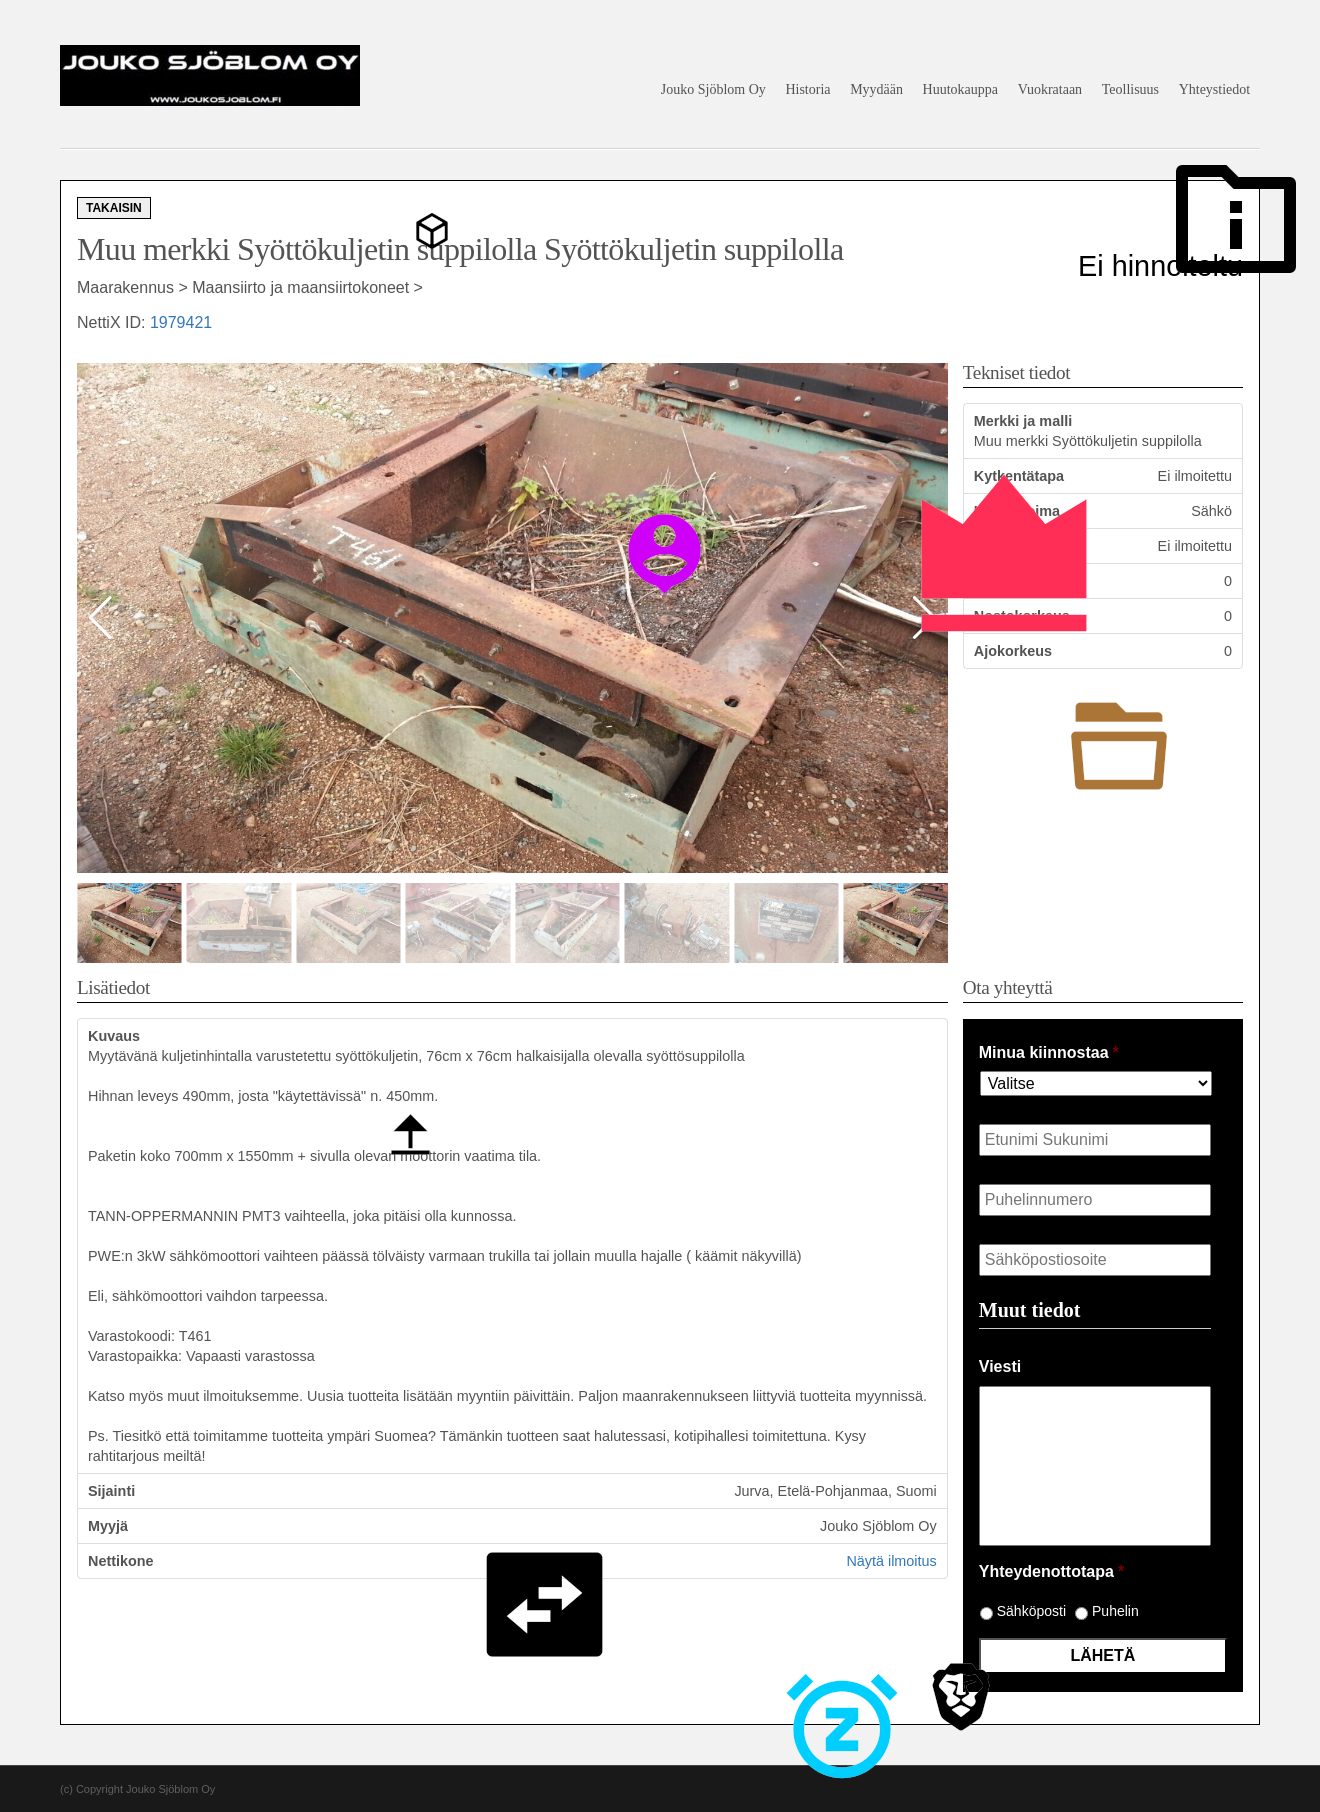  I want to click on open Hack The Box platform, so click(432, 231).